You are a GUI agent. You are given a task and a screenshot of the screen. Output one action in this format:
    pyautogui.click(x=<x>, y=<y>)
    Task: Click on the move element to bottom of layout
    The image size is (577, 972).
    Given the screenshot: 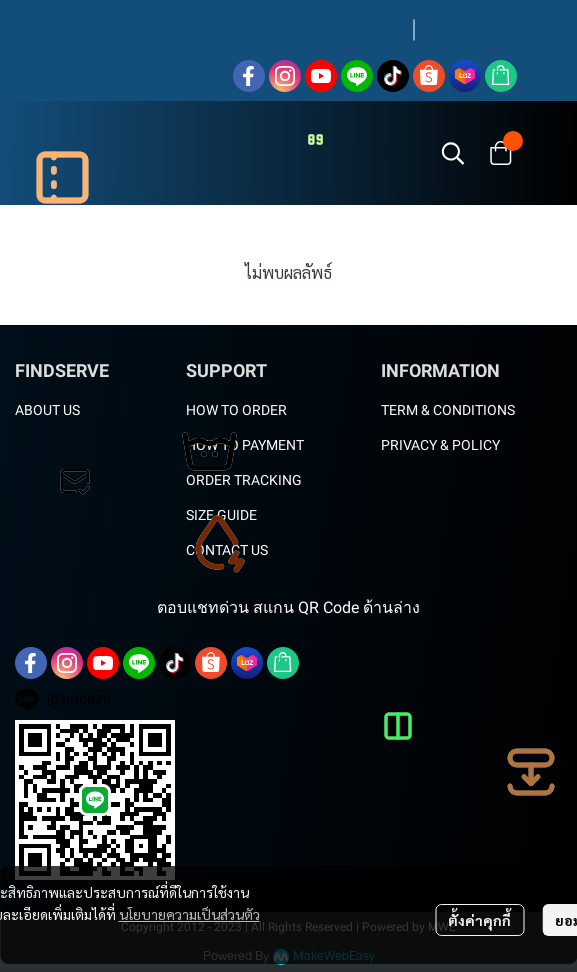 What is the action you would take?
    pyautogui.click(x=531, y=772)
    